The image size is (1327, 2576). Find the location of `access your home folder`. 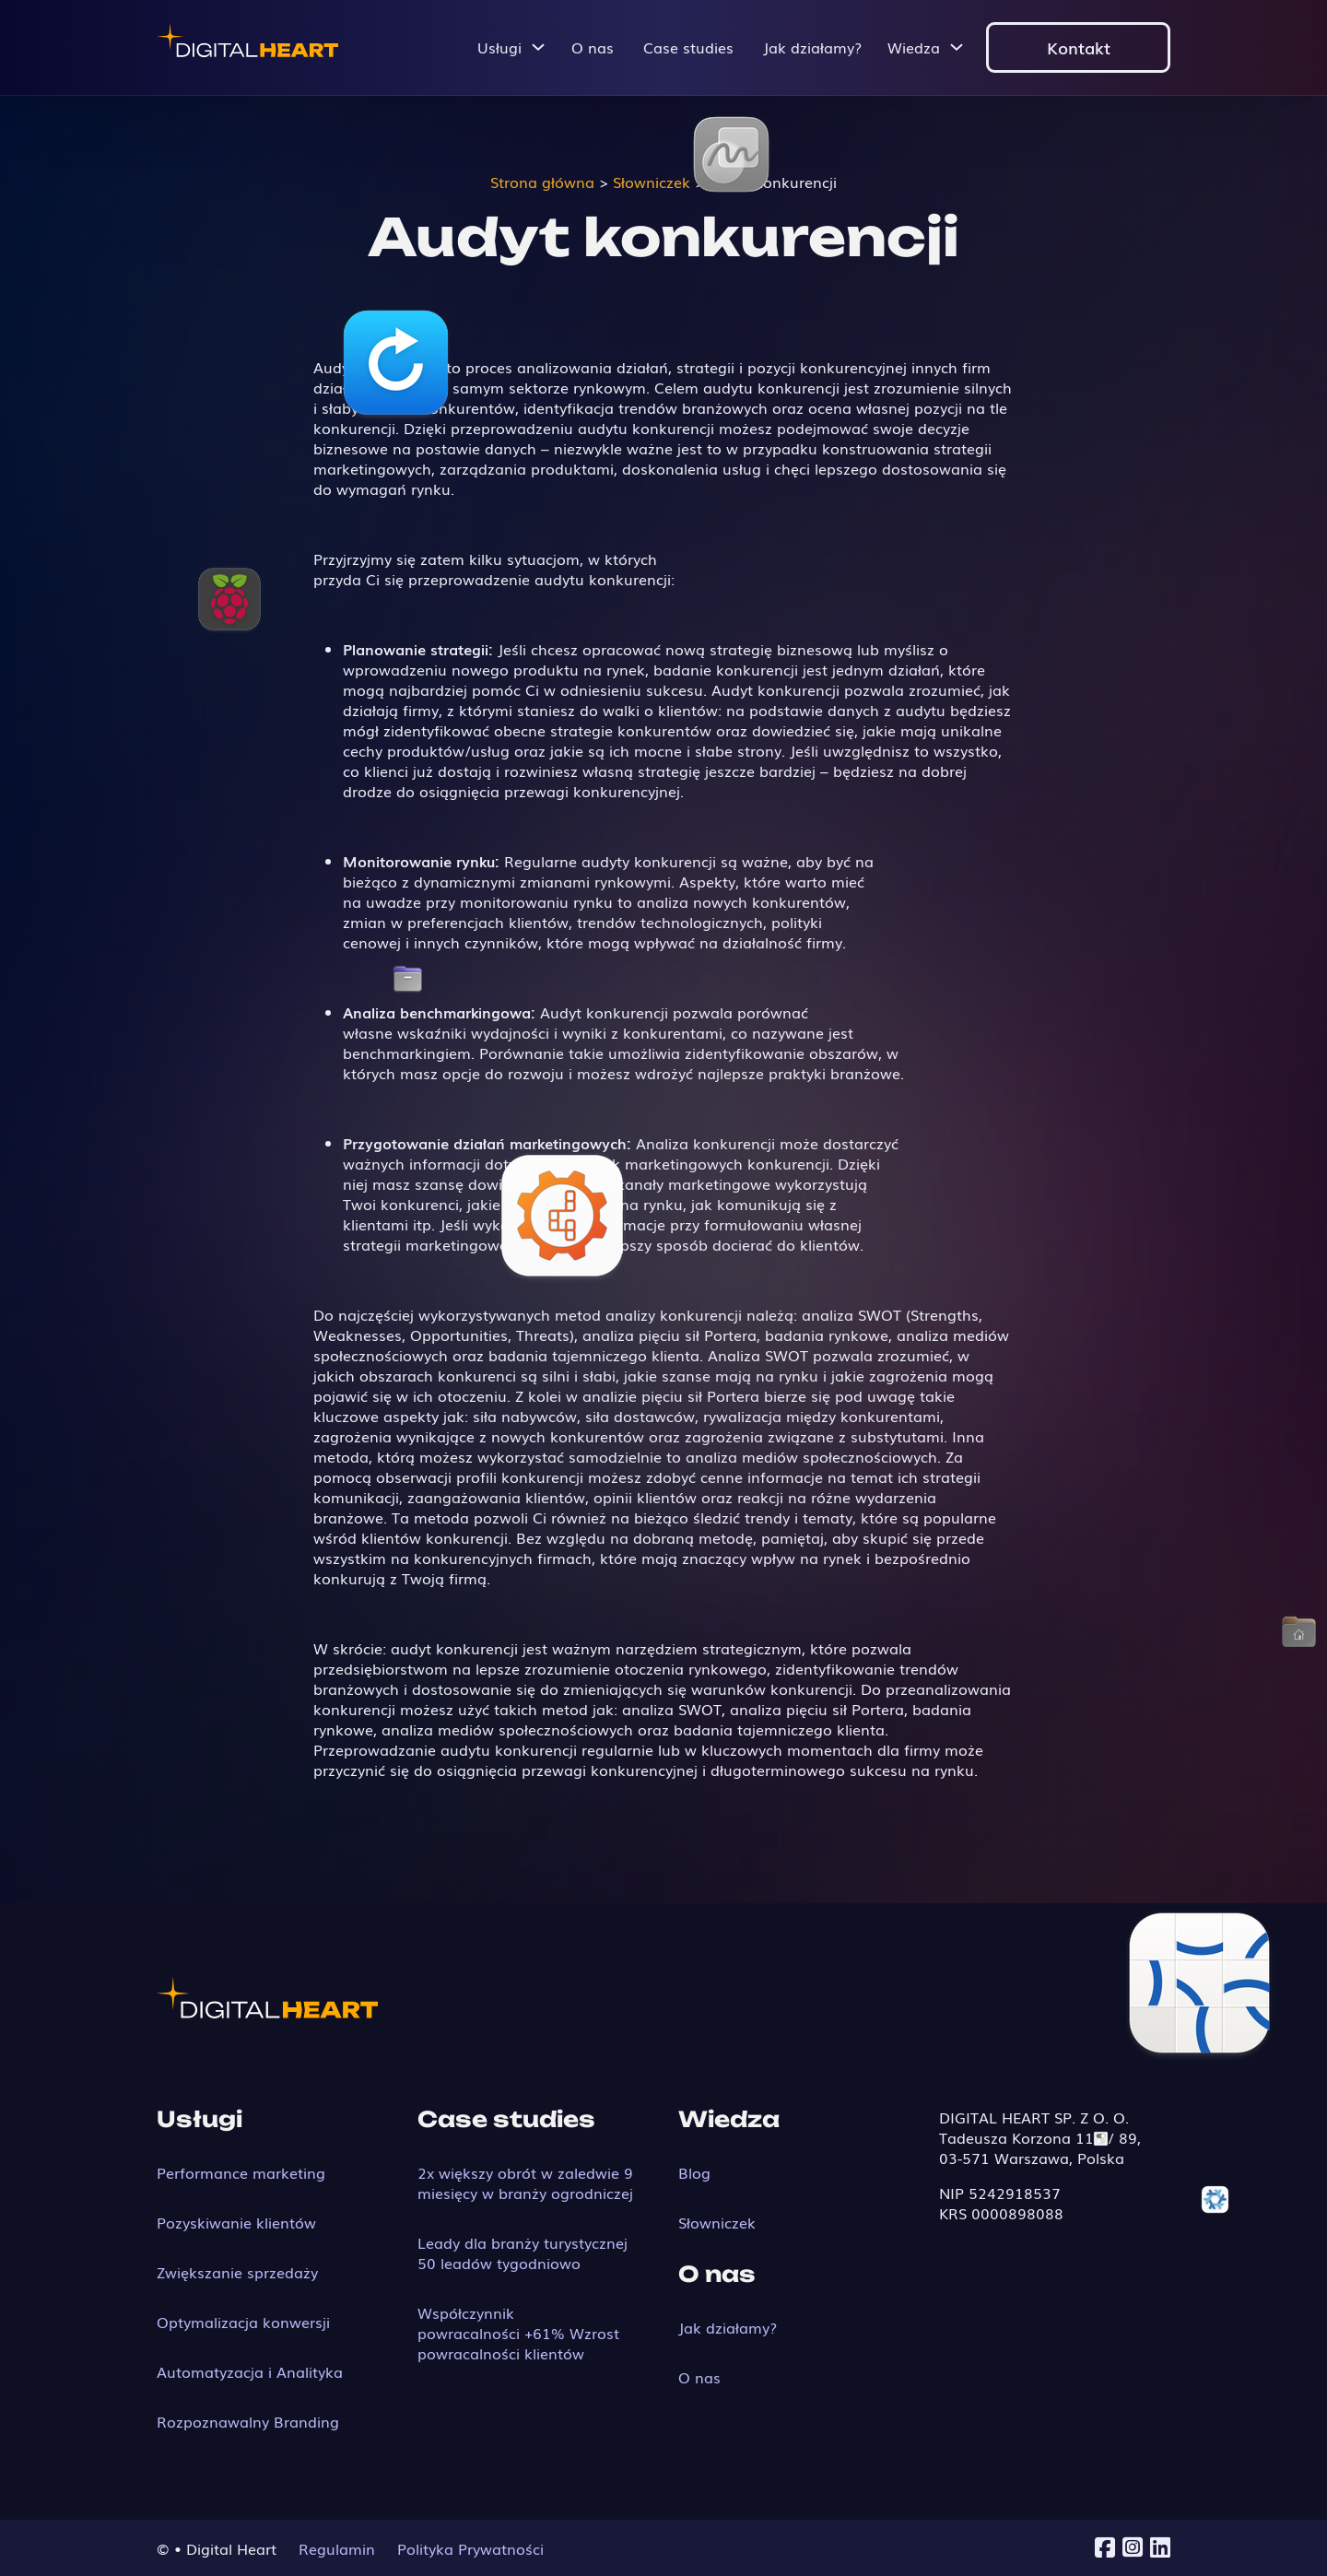

access your home folder is located at coordinates (1298, 1631).